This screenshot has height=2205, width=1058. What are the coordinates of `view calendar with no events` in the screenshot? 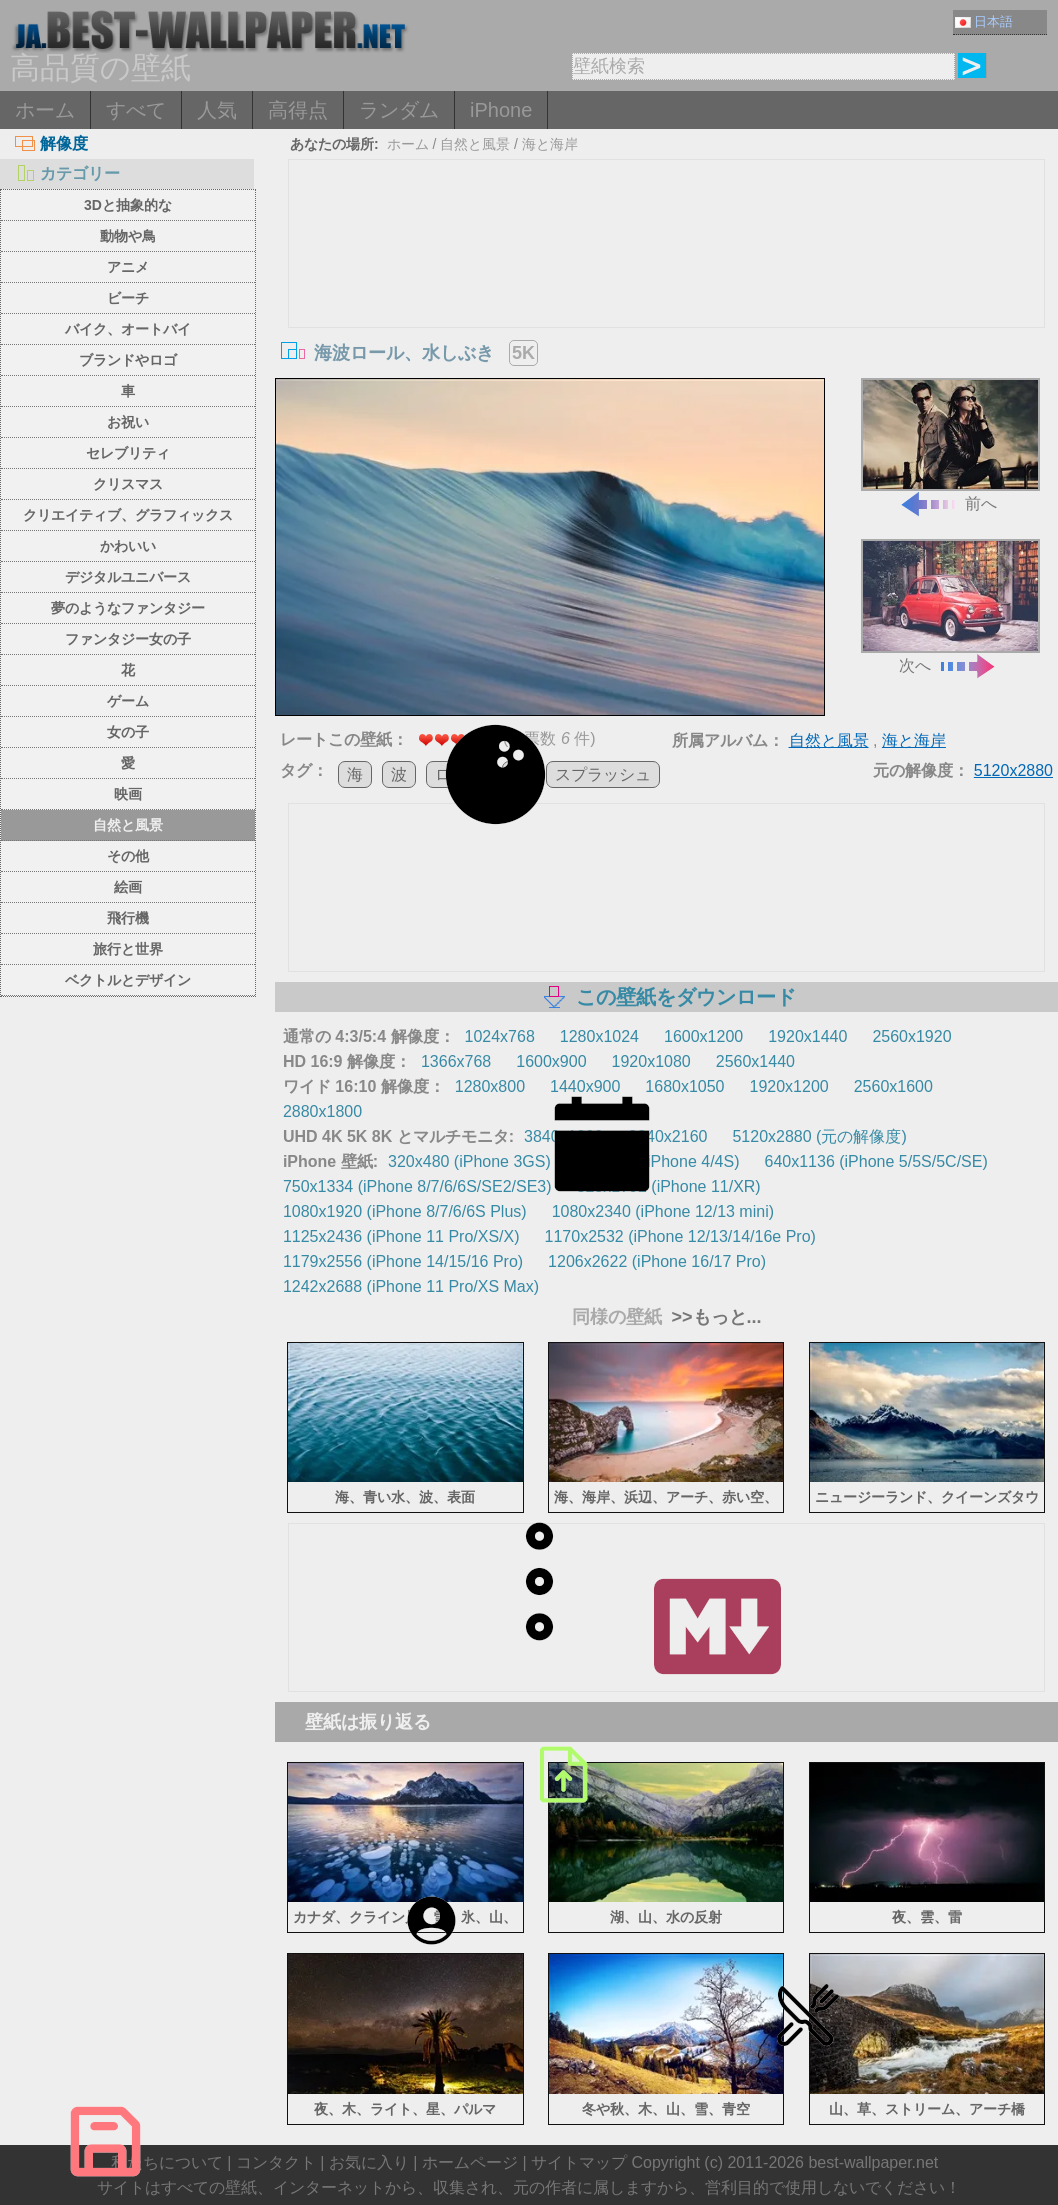 It's located at (602, 1144).